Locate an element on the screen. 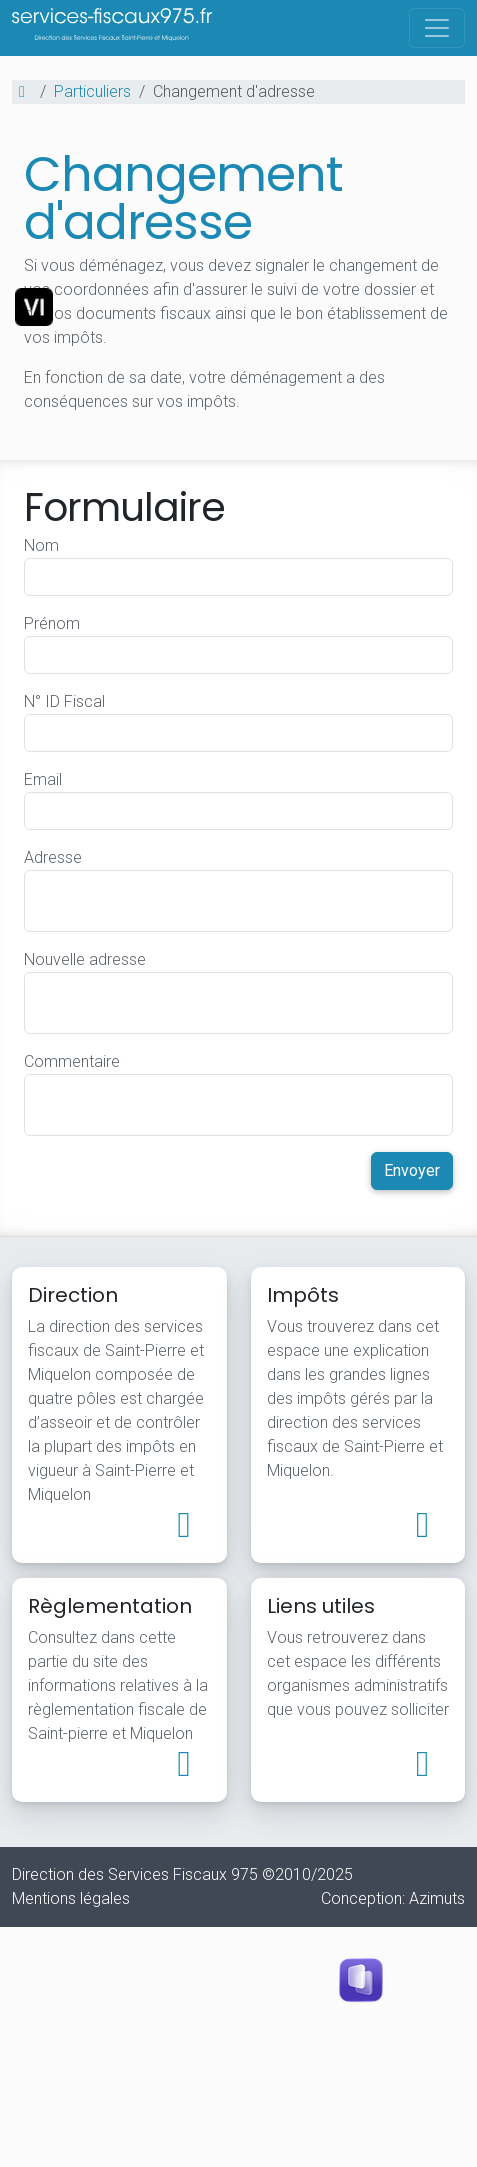 This screenshot has width=477, height=2167. switch to vietnamese keyboard input method is located at coordinates (34, 307).